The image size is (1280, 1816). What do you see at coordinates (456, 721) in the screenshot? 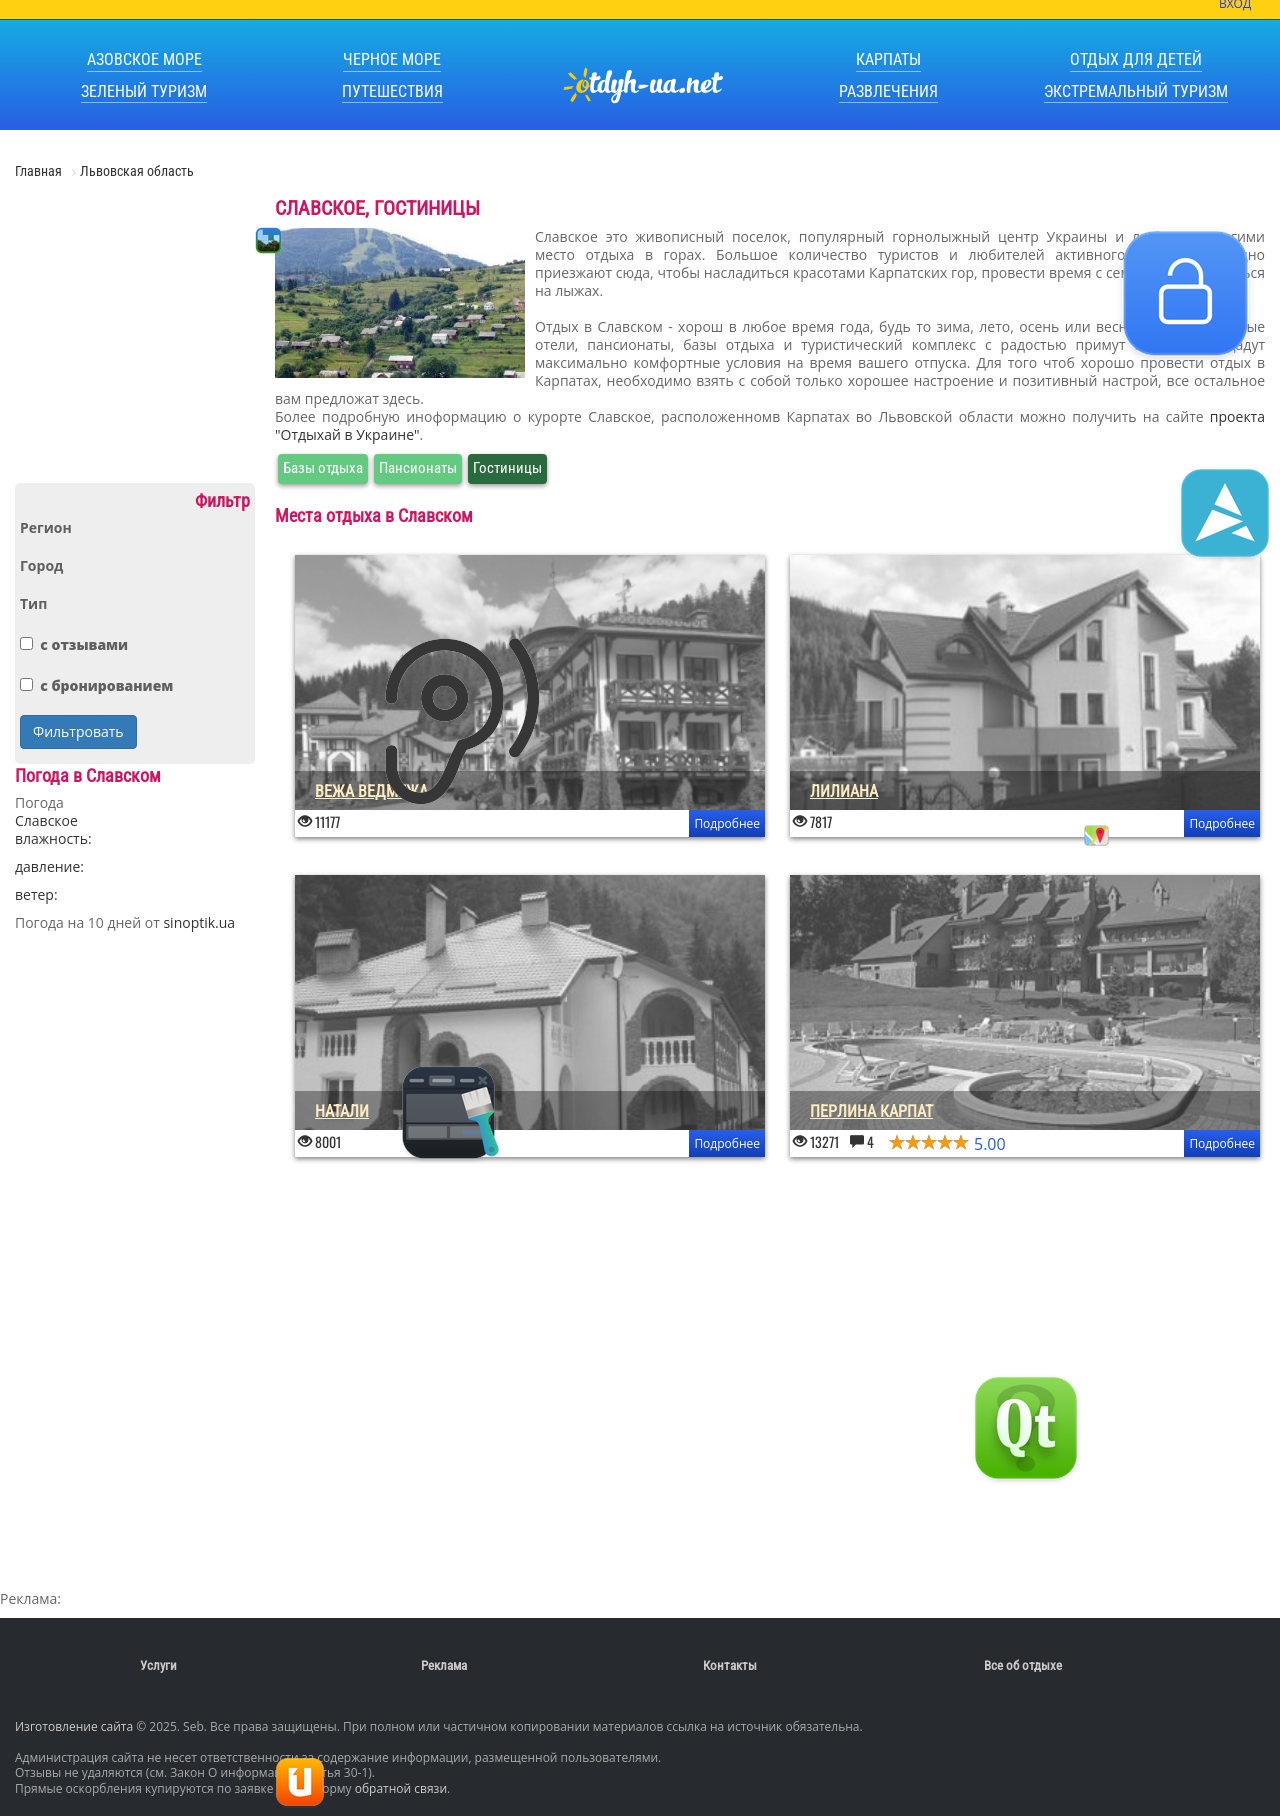
I see `access hearing accessibility settings` at bounding box center [456, 721].